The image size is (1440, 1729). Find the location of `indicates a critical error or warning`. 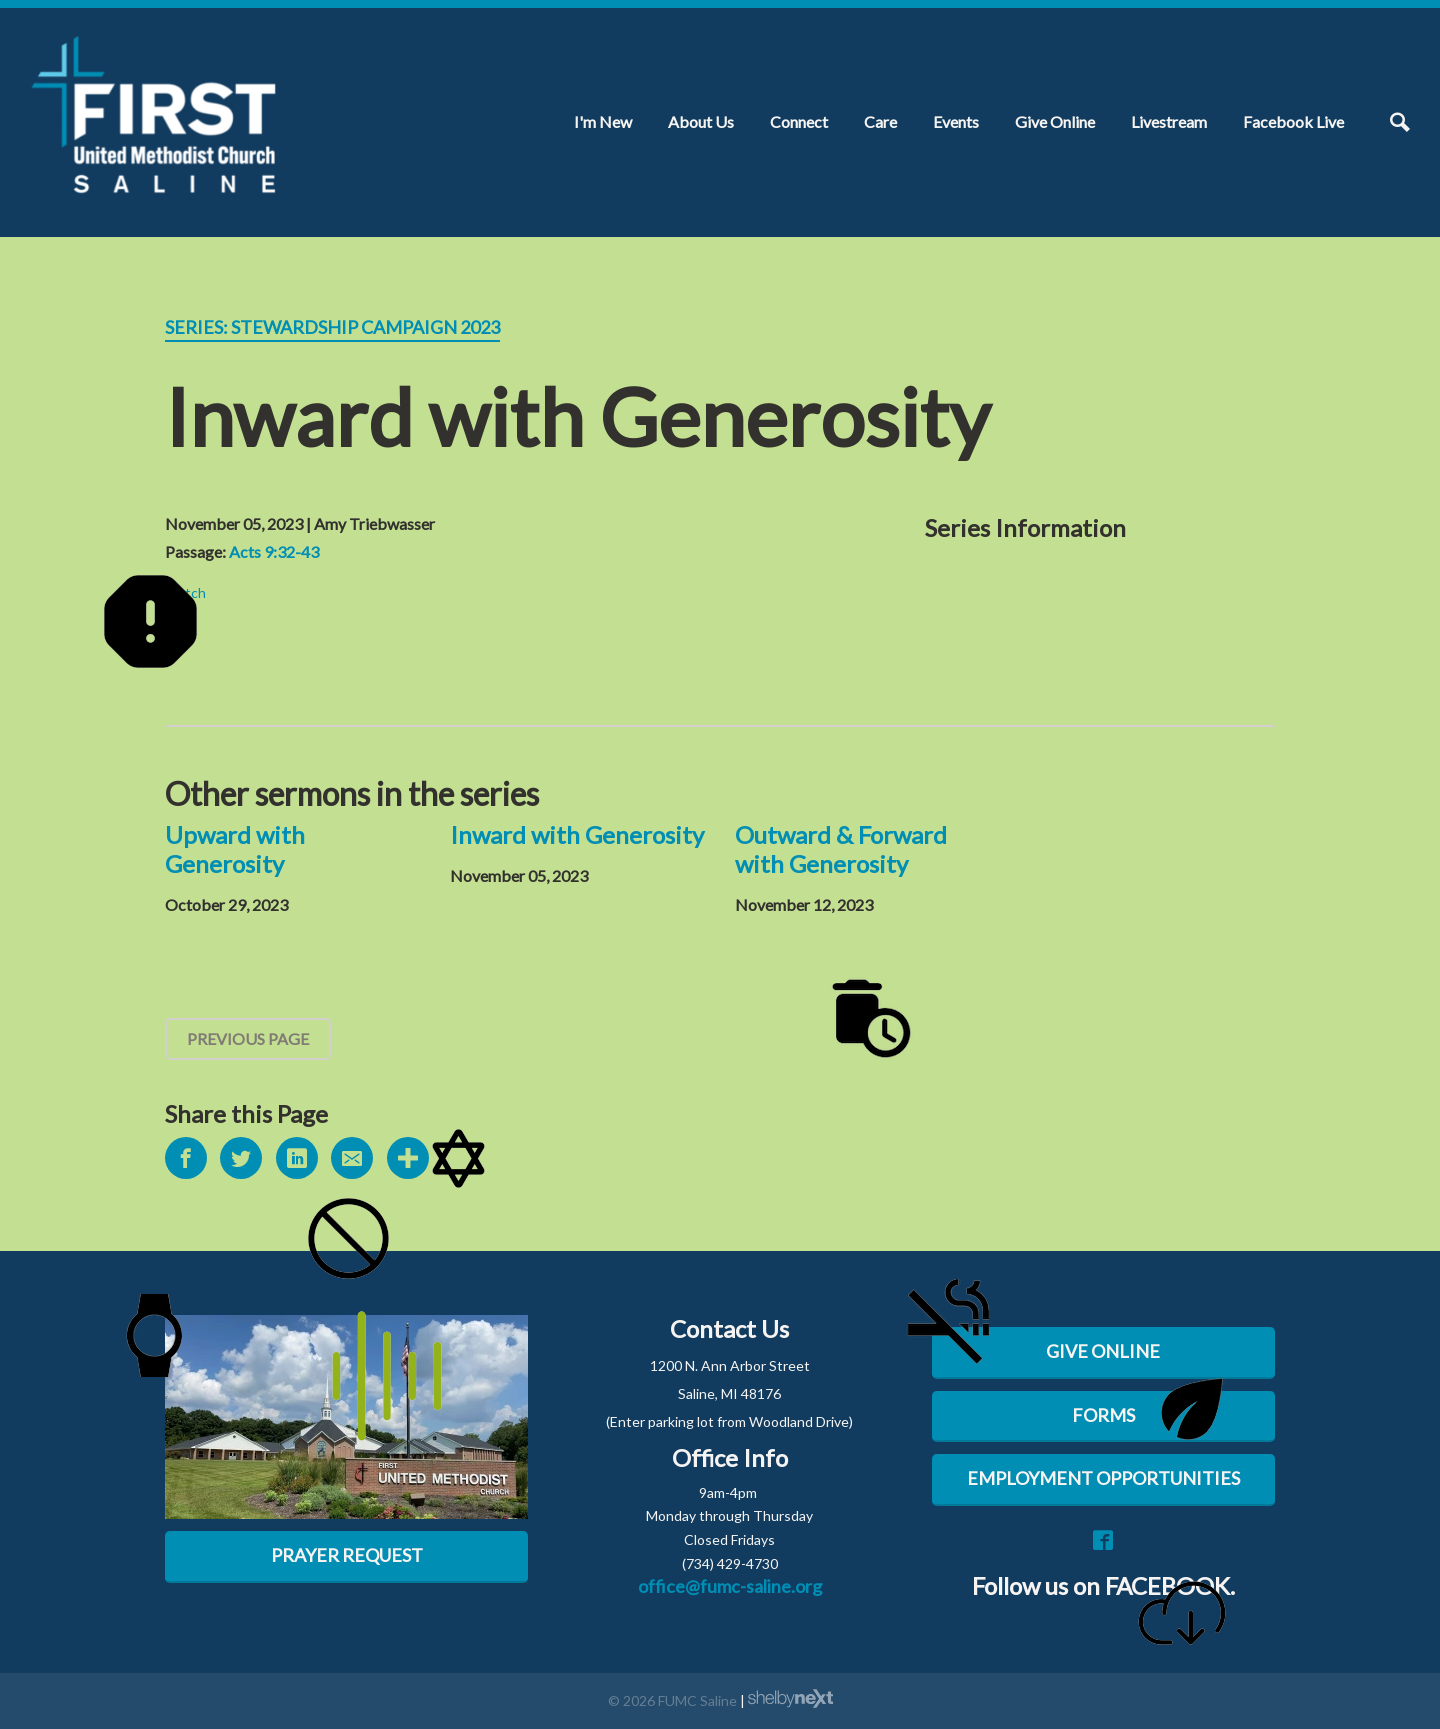

indicates a critical error or warning is located at coordinates (150, 621).